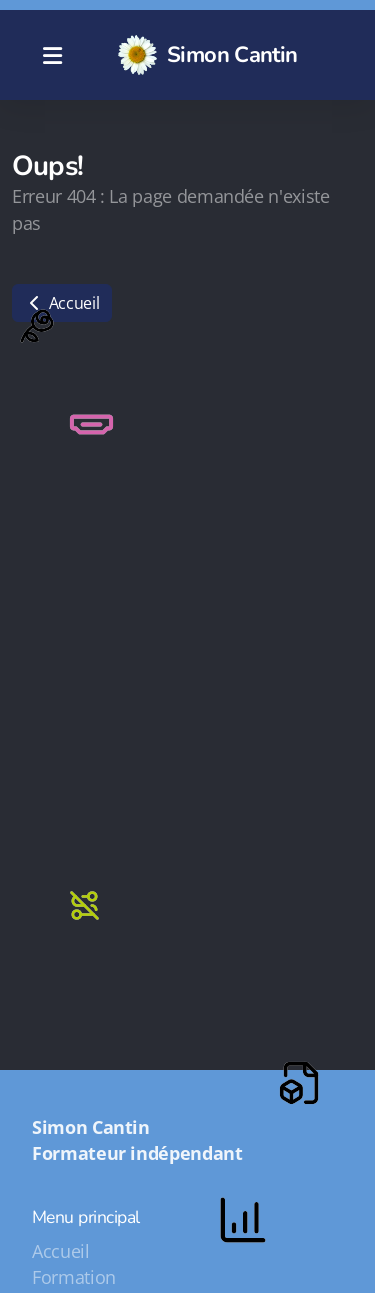 The image size is (375, 1293). I want to click on send a flower or romantic gesture, so click(37, 326).